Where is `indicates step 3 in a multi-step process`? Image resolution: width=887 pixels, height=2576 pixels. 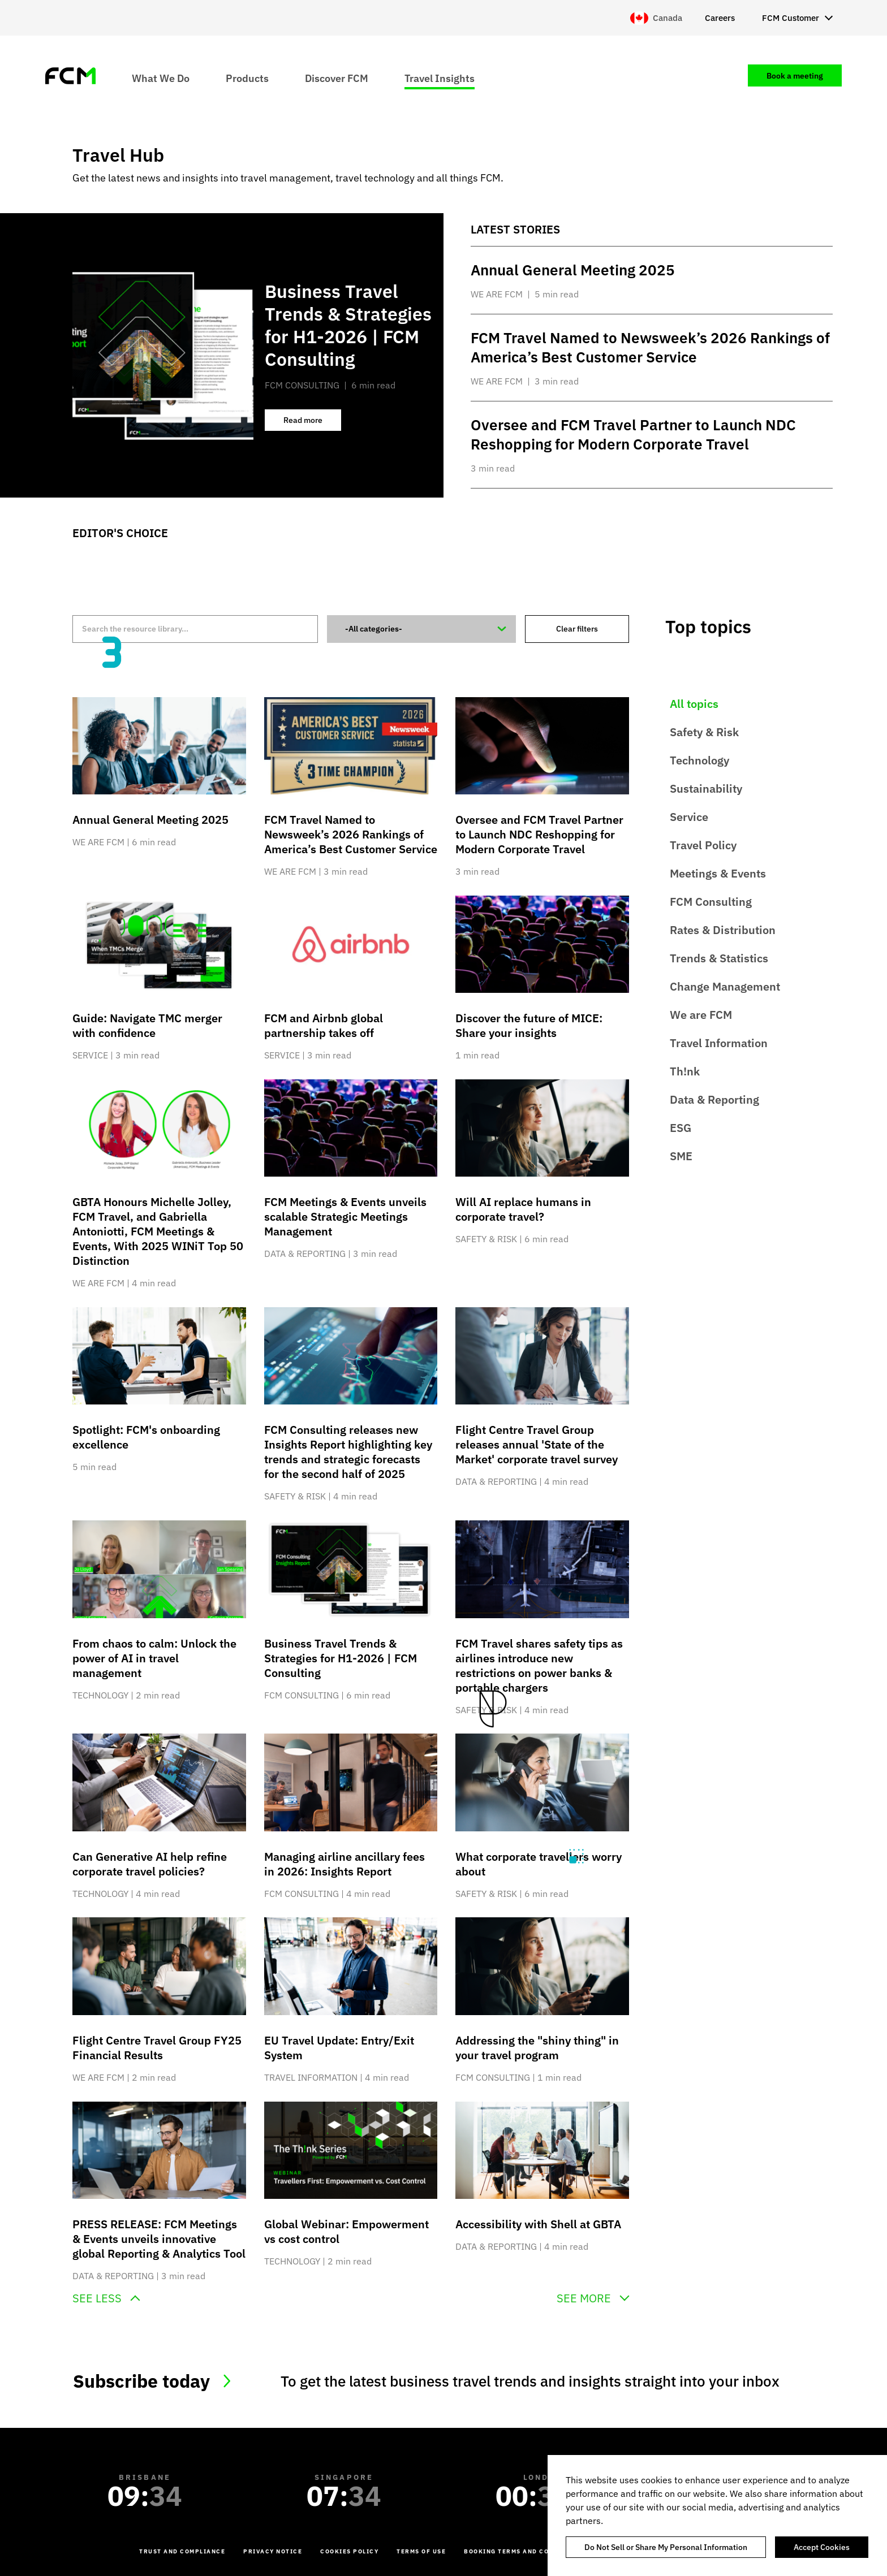 indicates step 3 in a multi-step process is located at coordinates (111, 652).